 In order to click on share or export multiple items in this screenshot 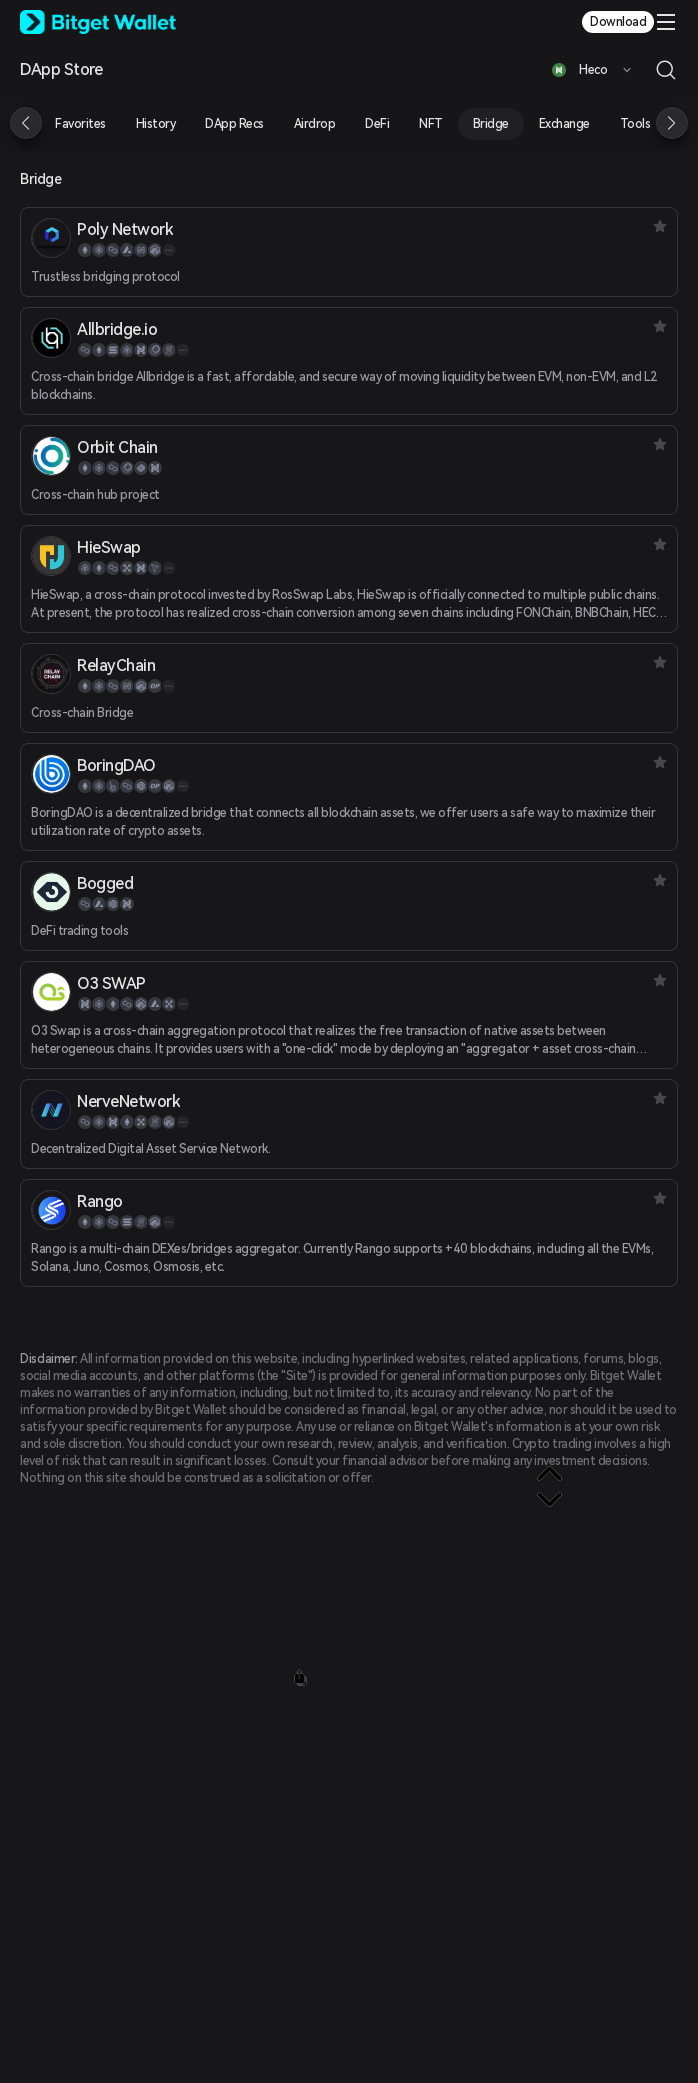, I will do `click(300, 1677)`.